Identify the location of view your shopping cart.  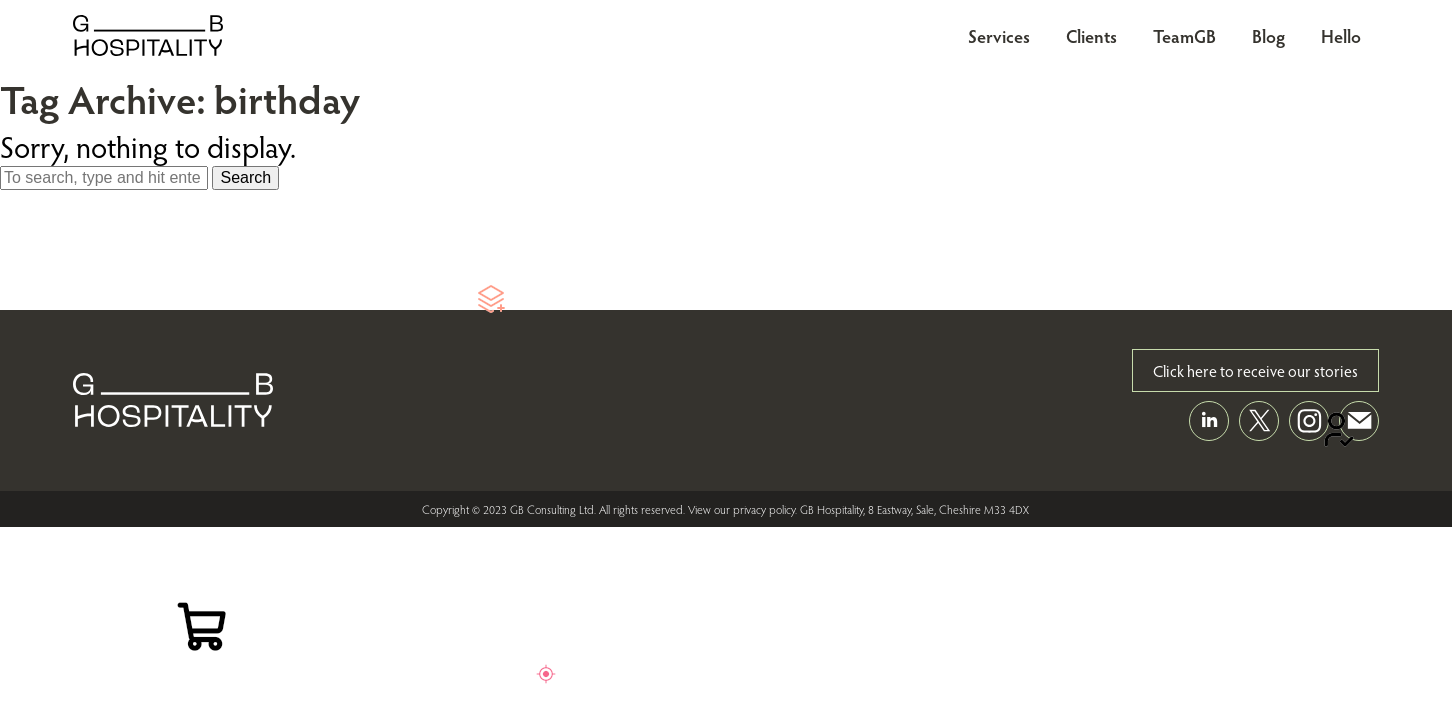
(202, 627).